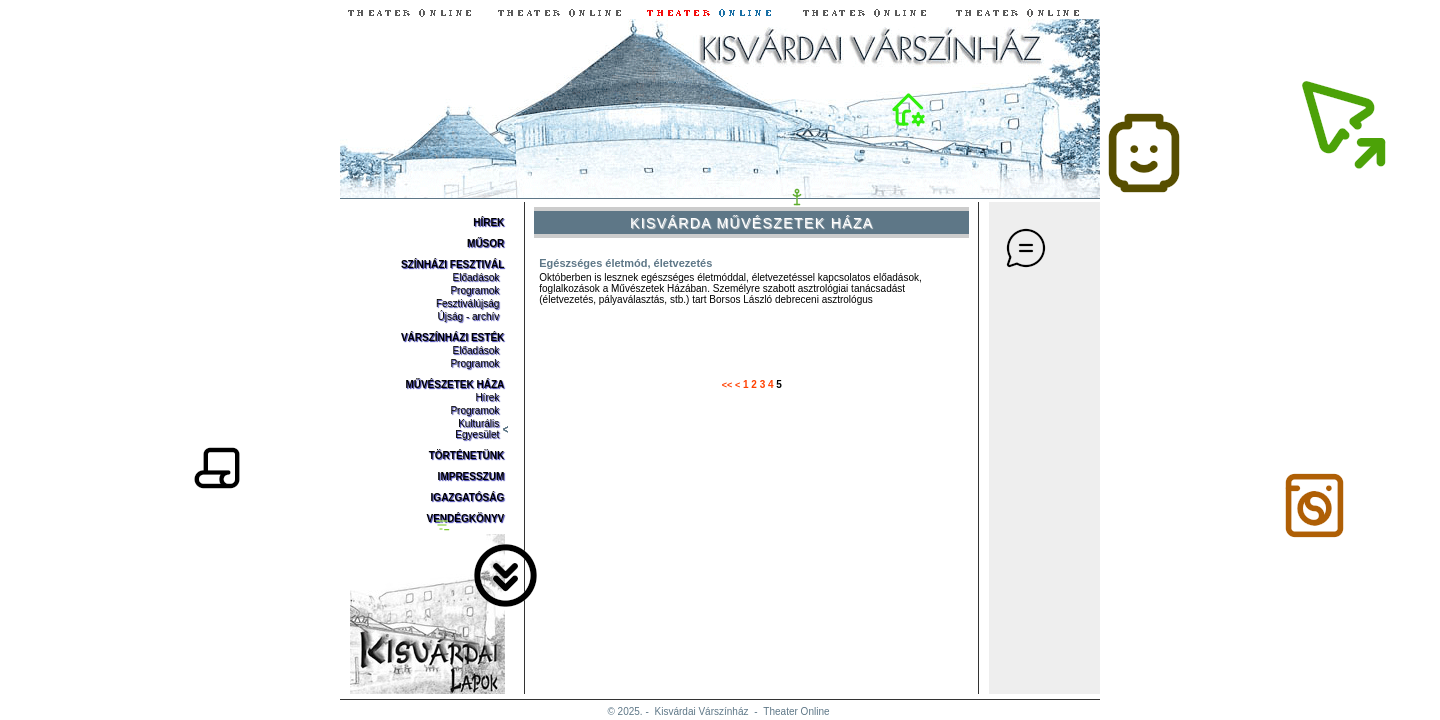 Image resolution: width=1440 pixels, height=720 pixels. I want to click on scroll down or view more content, so click(505, 575).